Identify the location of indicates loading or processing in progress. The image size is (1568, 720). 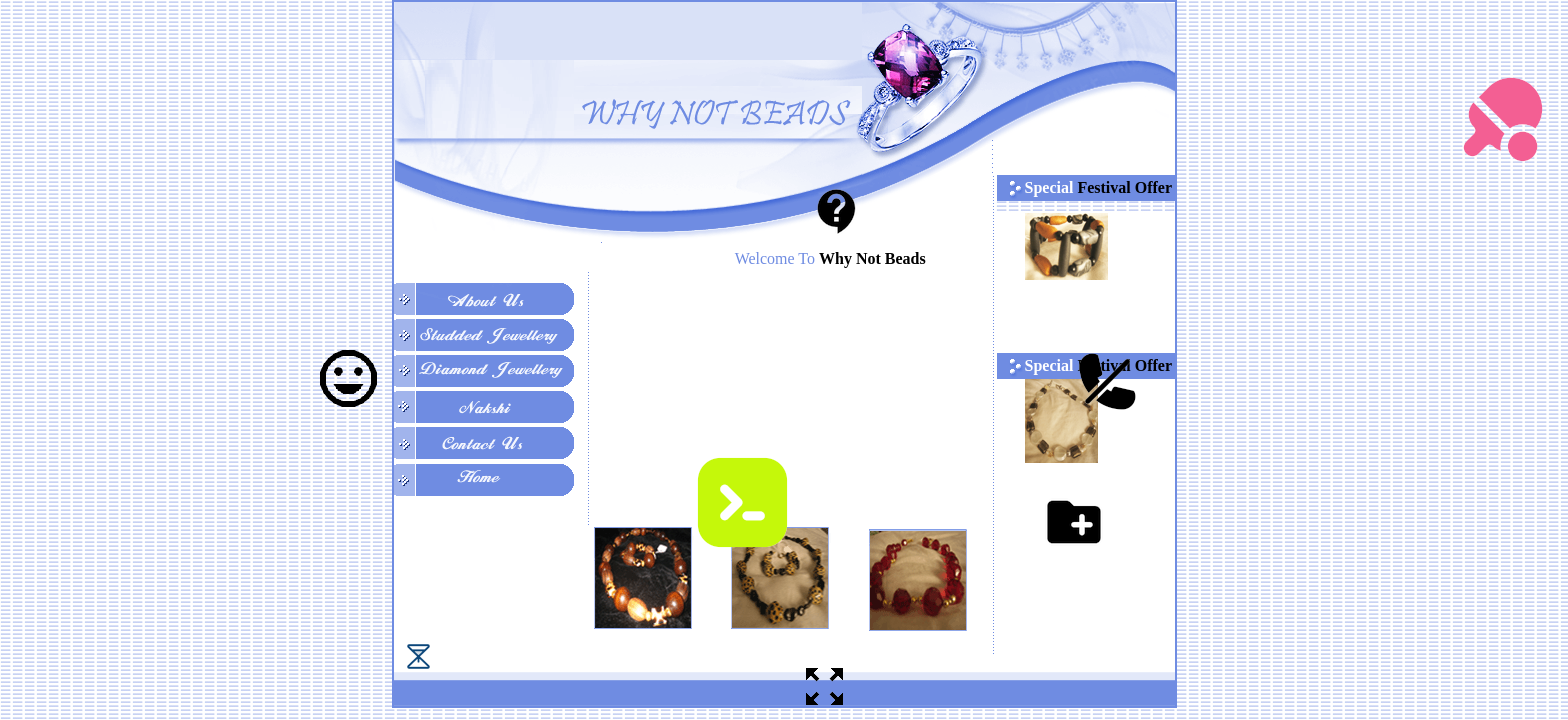
(418, 656).